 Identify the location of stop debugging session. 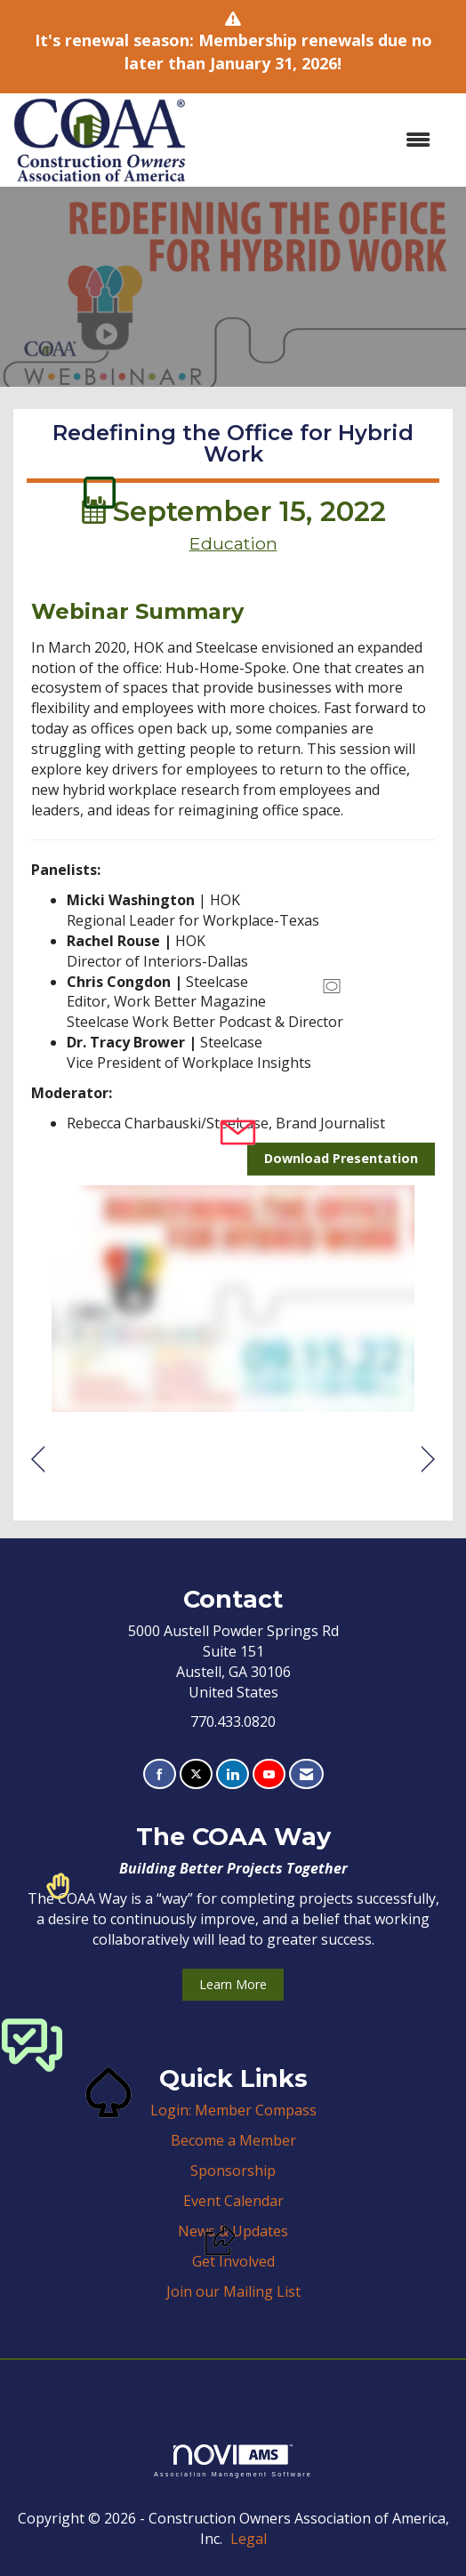
(100, 493).